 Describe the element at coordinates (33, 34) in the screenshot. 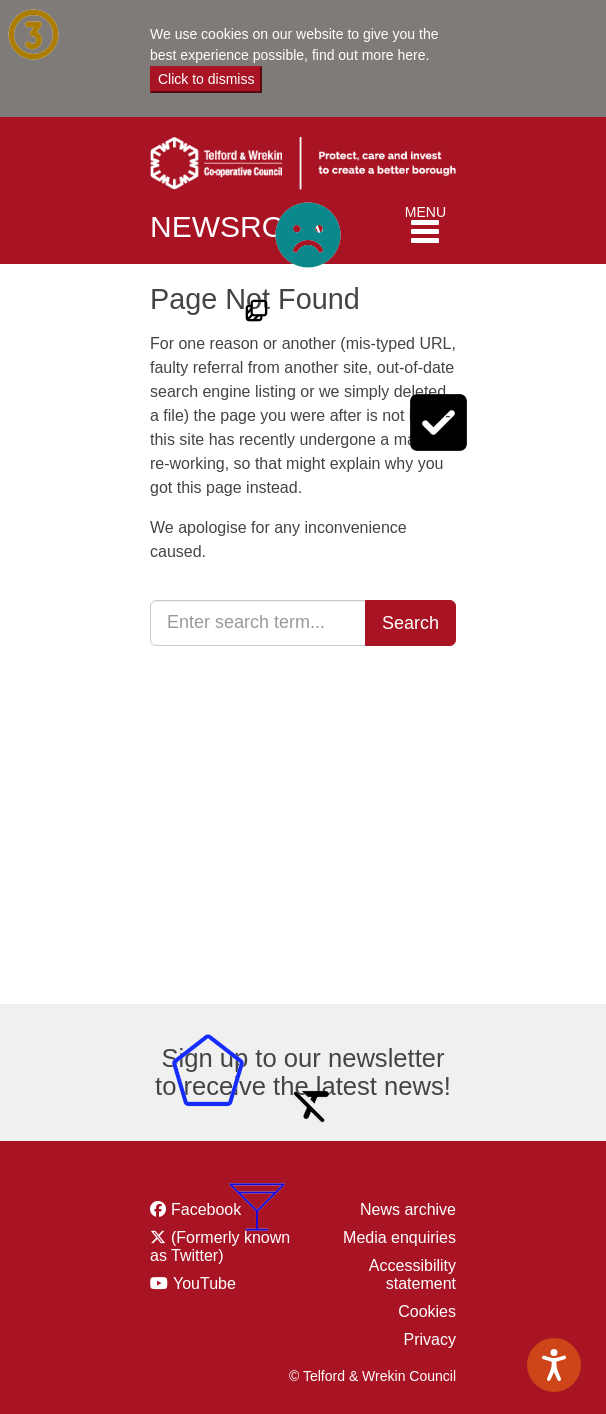

I see `indicates step three in a multi-step process` at that location.